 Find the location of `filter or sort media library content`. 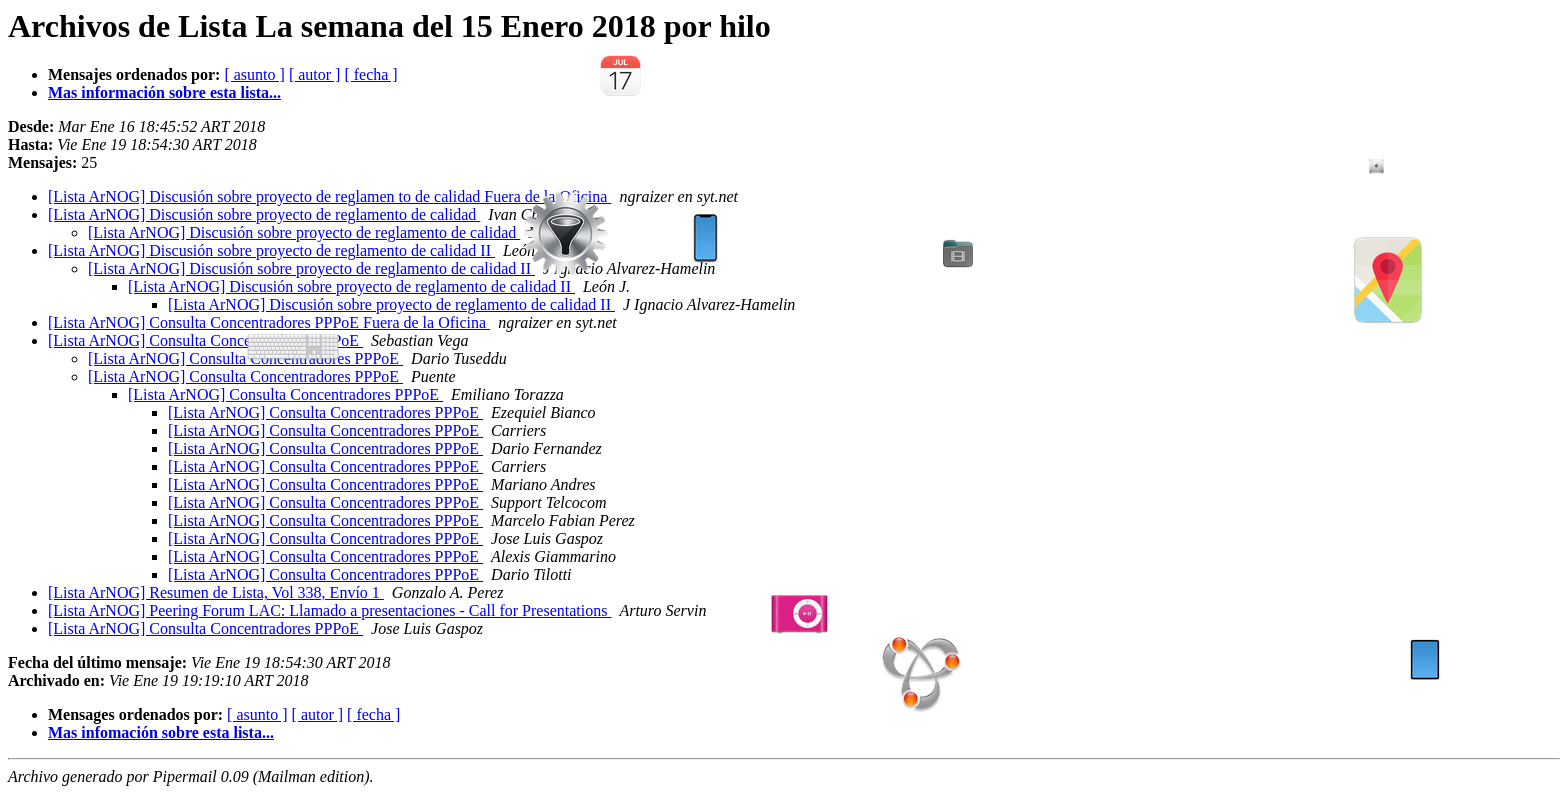

filter or sort media library content is located at coordinates (565, 233).